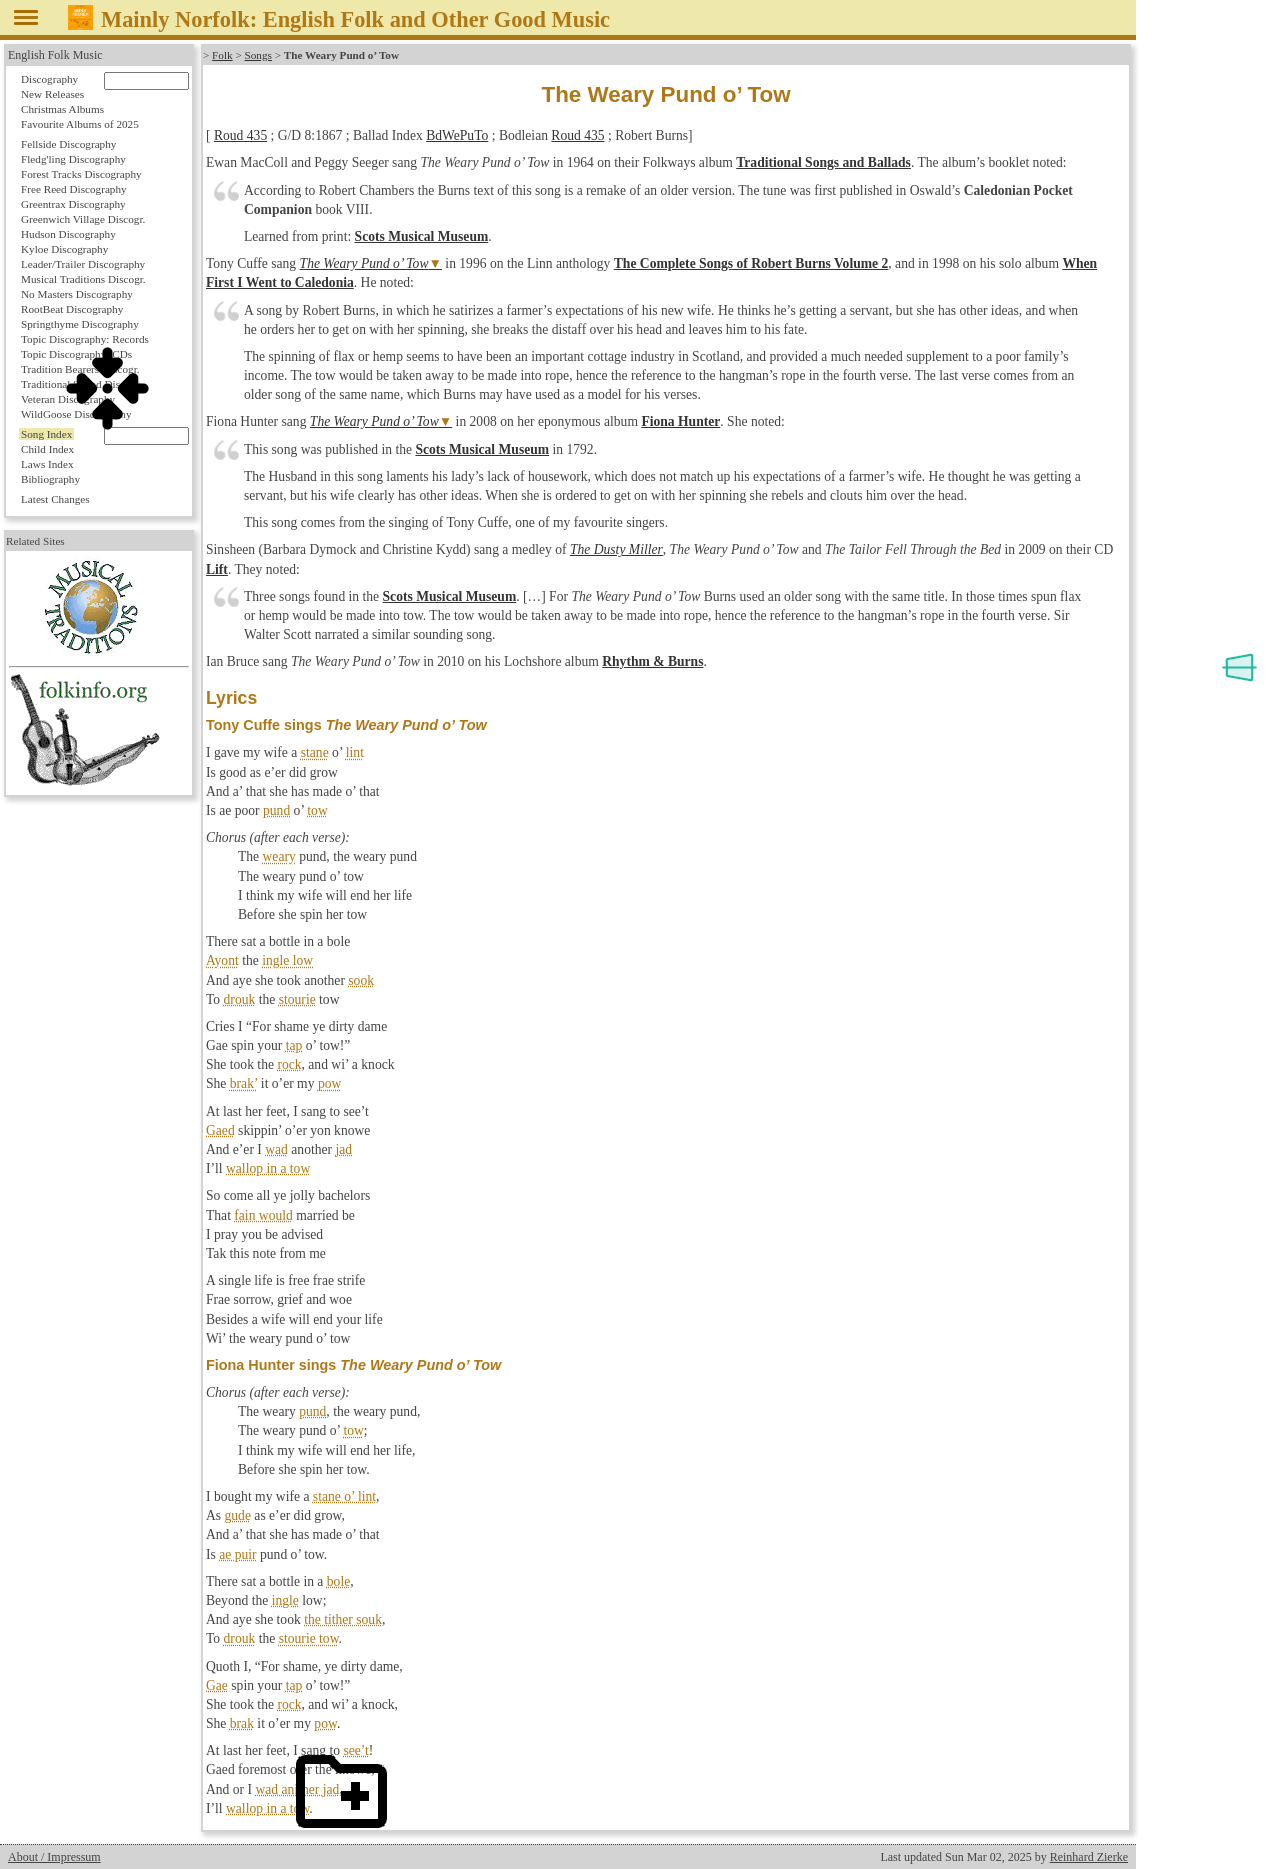  Describe the element at coordinates (107, 388) in the screenshot. I see `center or focus on a specific point` at that location.